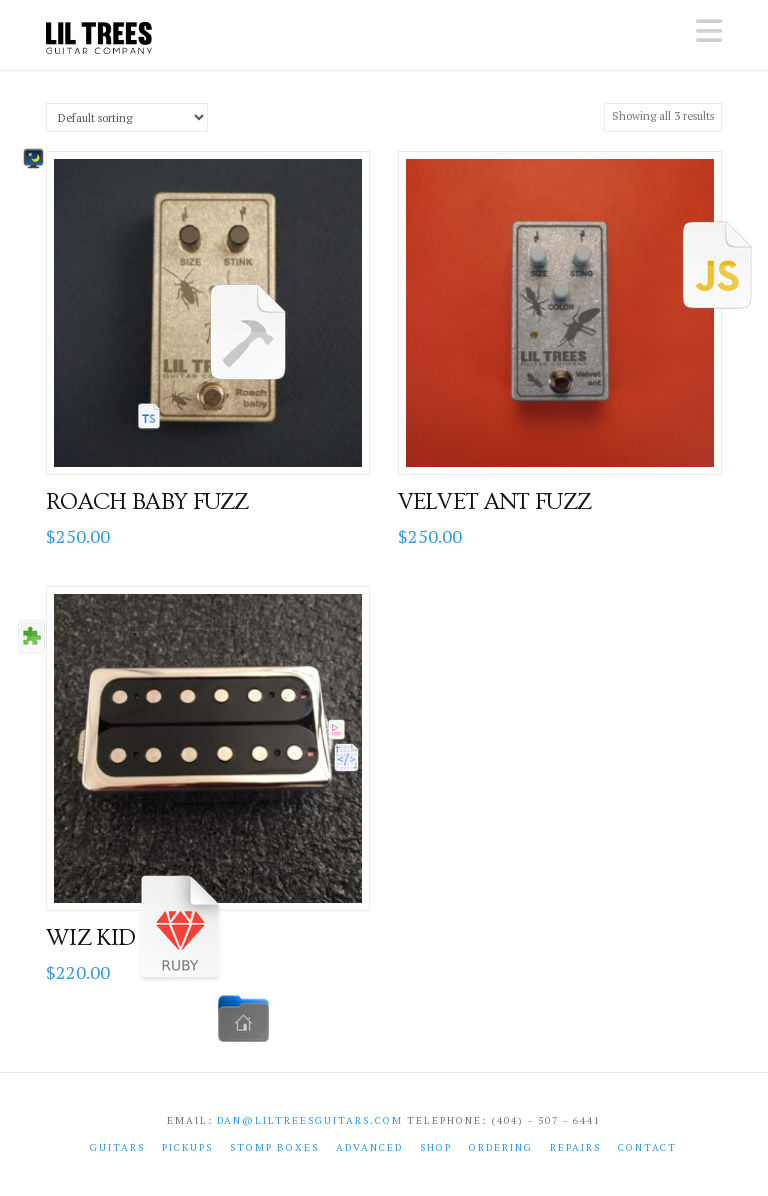 The height and width of the screenshot is (1196, 768). Describe the element at coordinates (336, 729) in the screenshot. I see `an mpegurl audio playlist file` at that location.